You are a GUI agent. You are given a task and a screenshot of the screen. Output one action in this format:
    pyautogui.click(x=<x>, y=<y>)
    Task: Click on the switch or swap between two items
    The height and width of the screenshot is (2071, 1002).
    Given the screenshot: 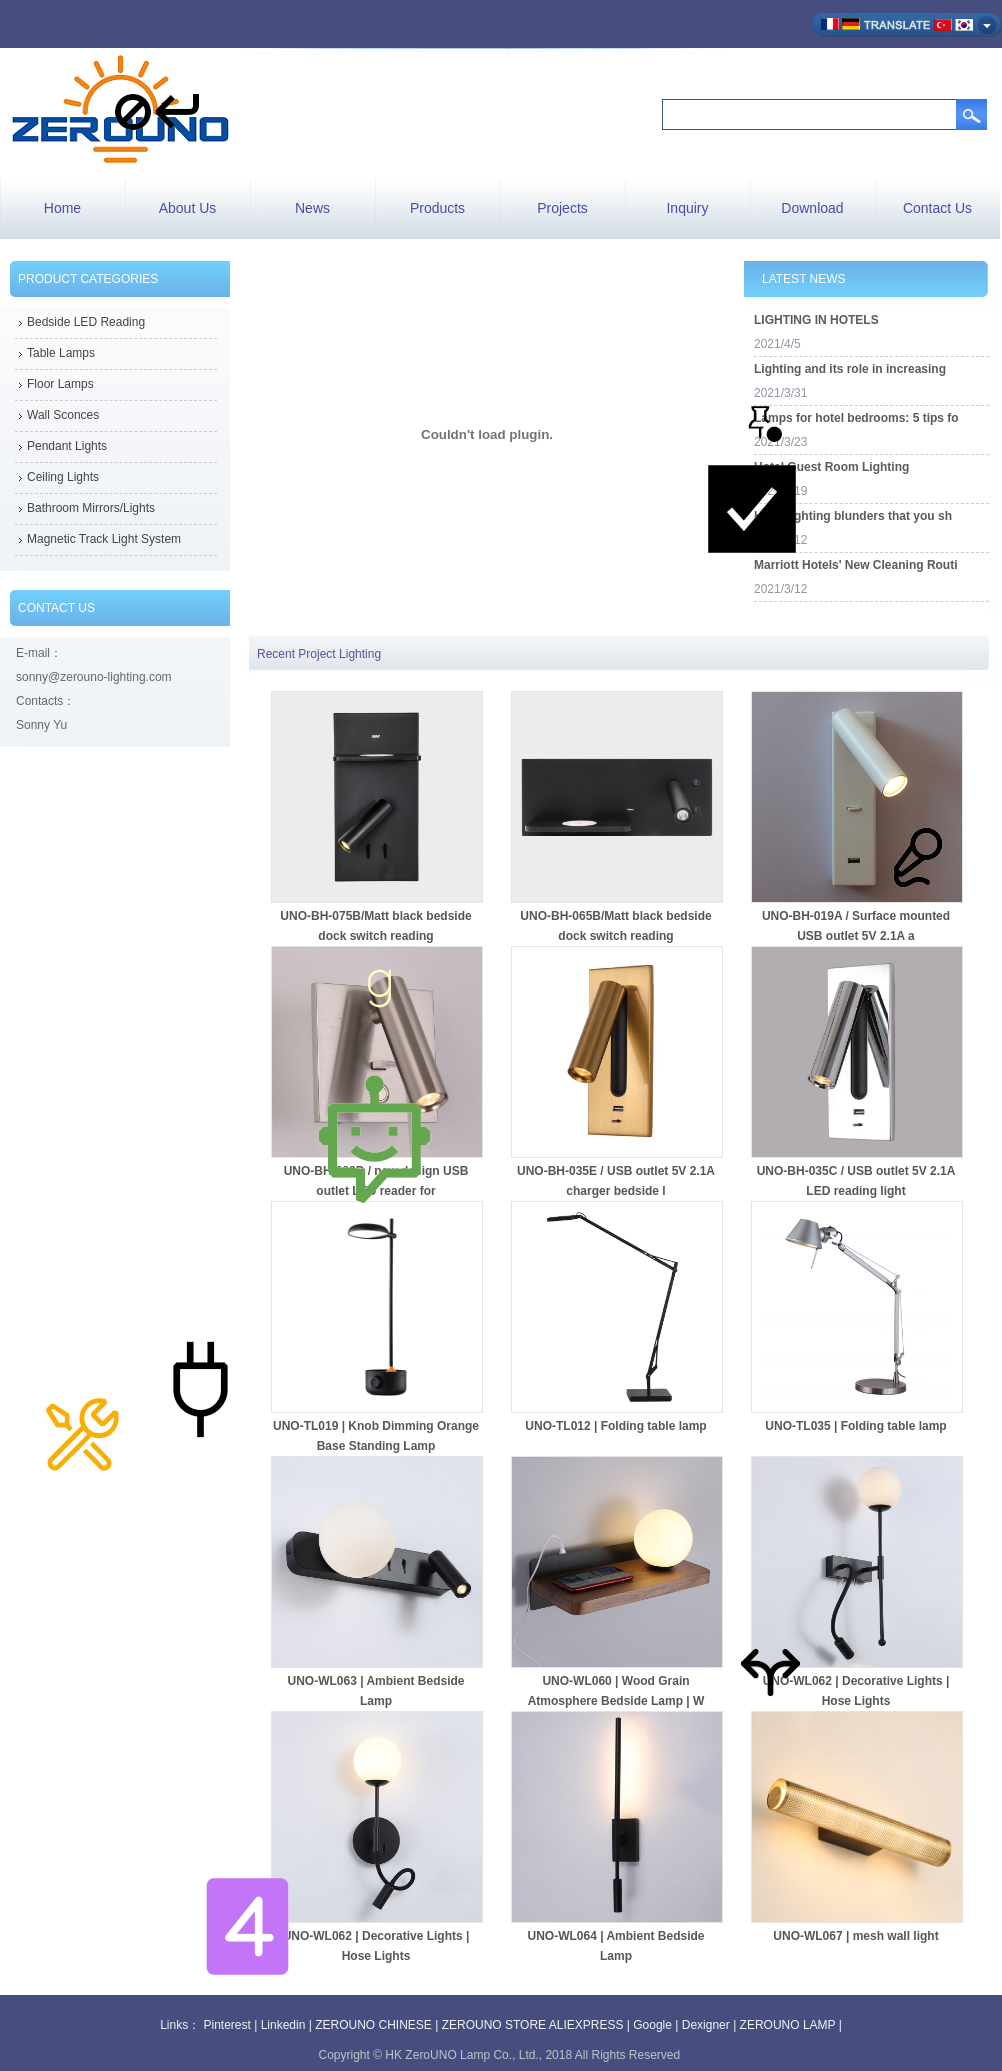 What is the action you would take?
    pyautogui.click(x=770, y=1672)
    